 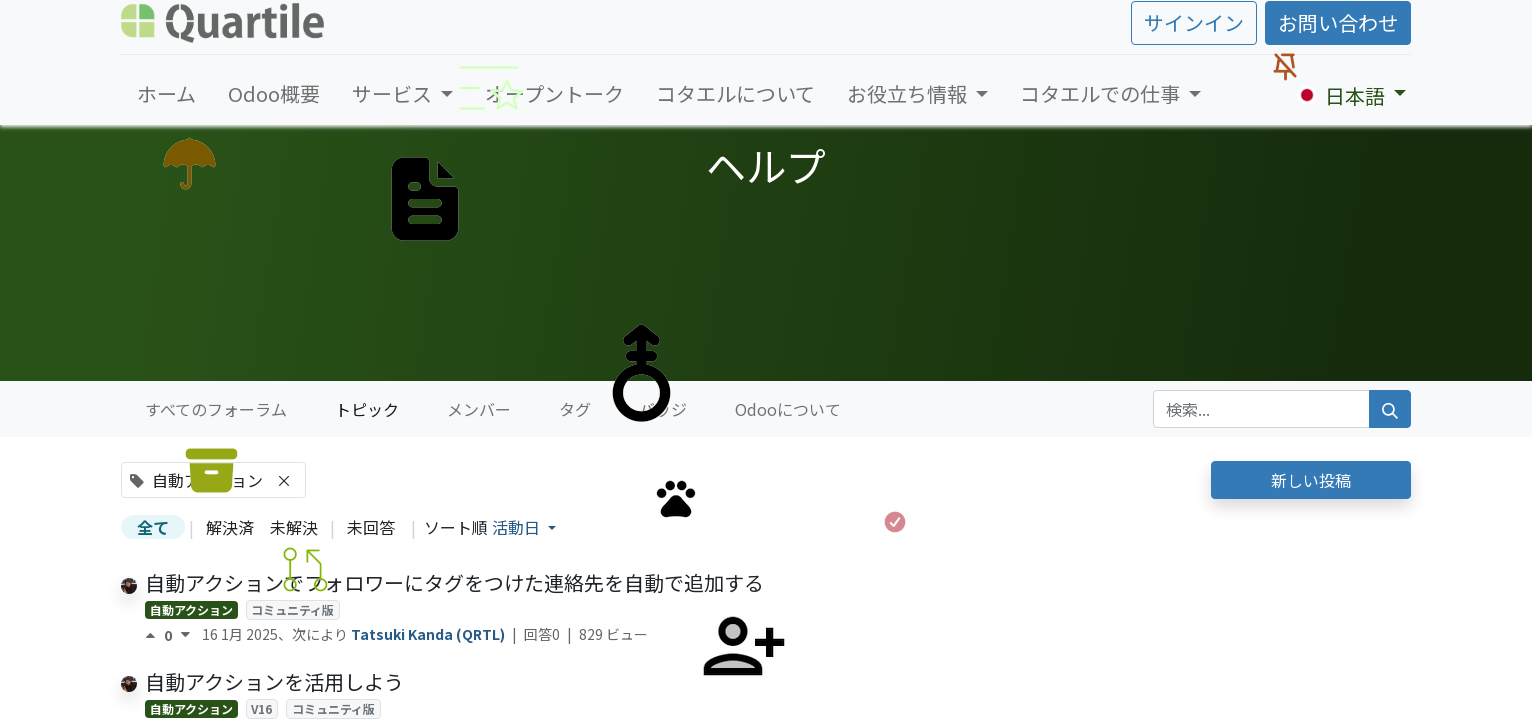 I want to click on view weather protection or rain forecast, so click(x=189, y=163).